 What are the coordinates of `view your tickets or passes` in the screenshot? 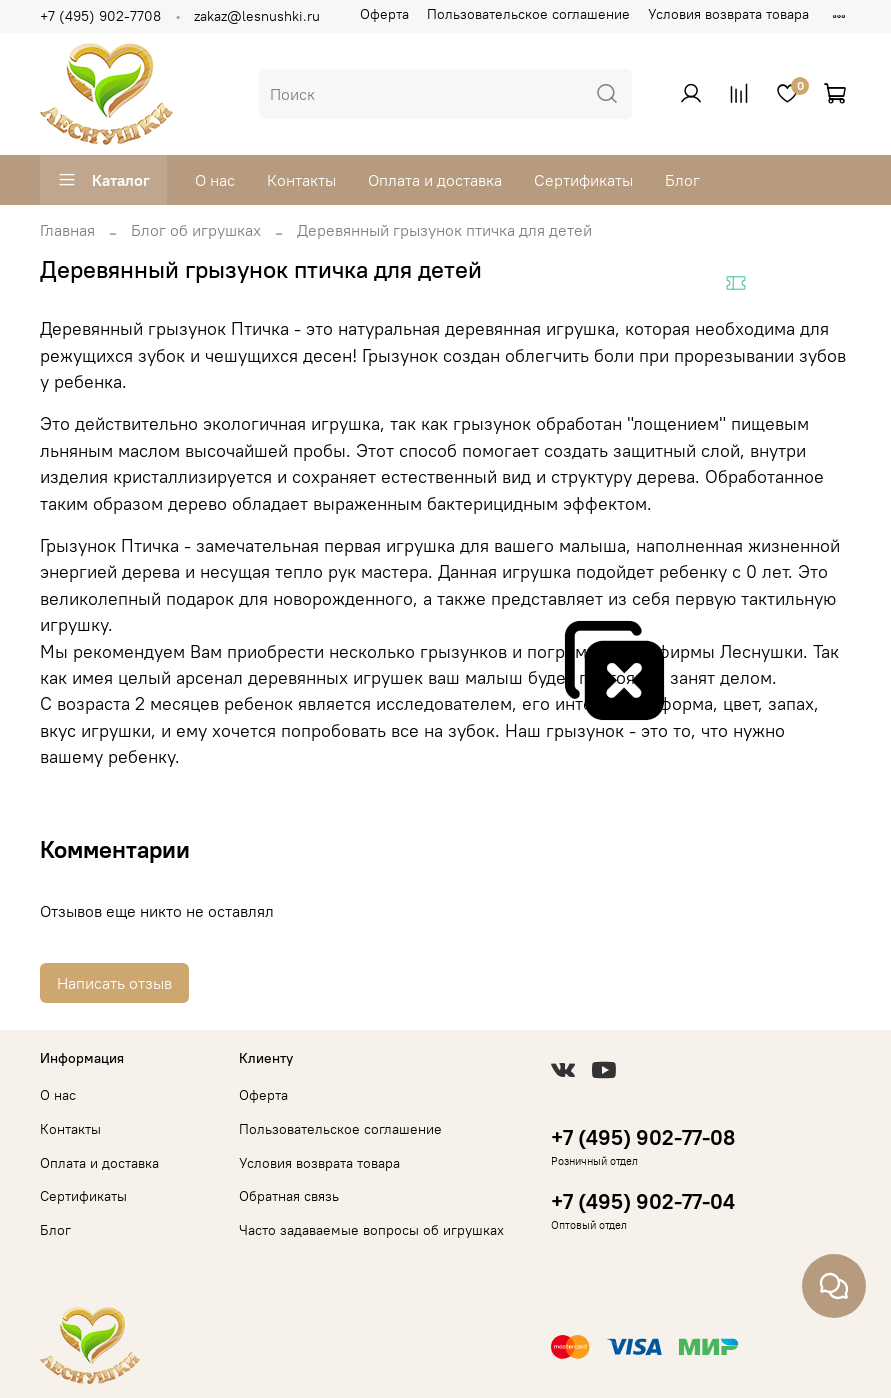 It's located at (736, 283).